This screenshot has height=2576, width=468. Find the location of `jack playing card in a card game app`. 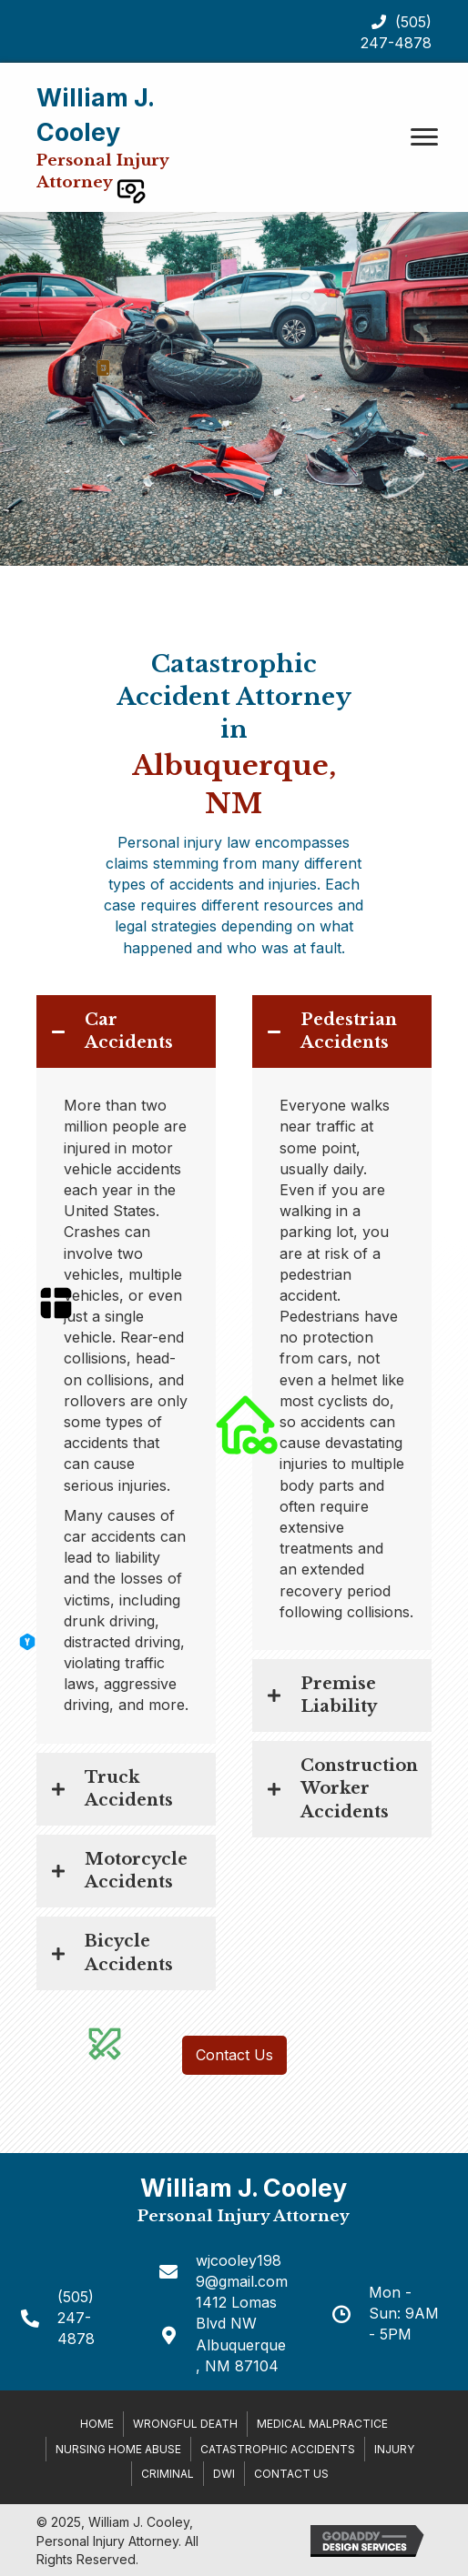

jack playing card in a card game app is located at coordinates (103, 367).